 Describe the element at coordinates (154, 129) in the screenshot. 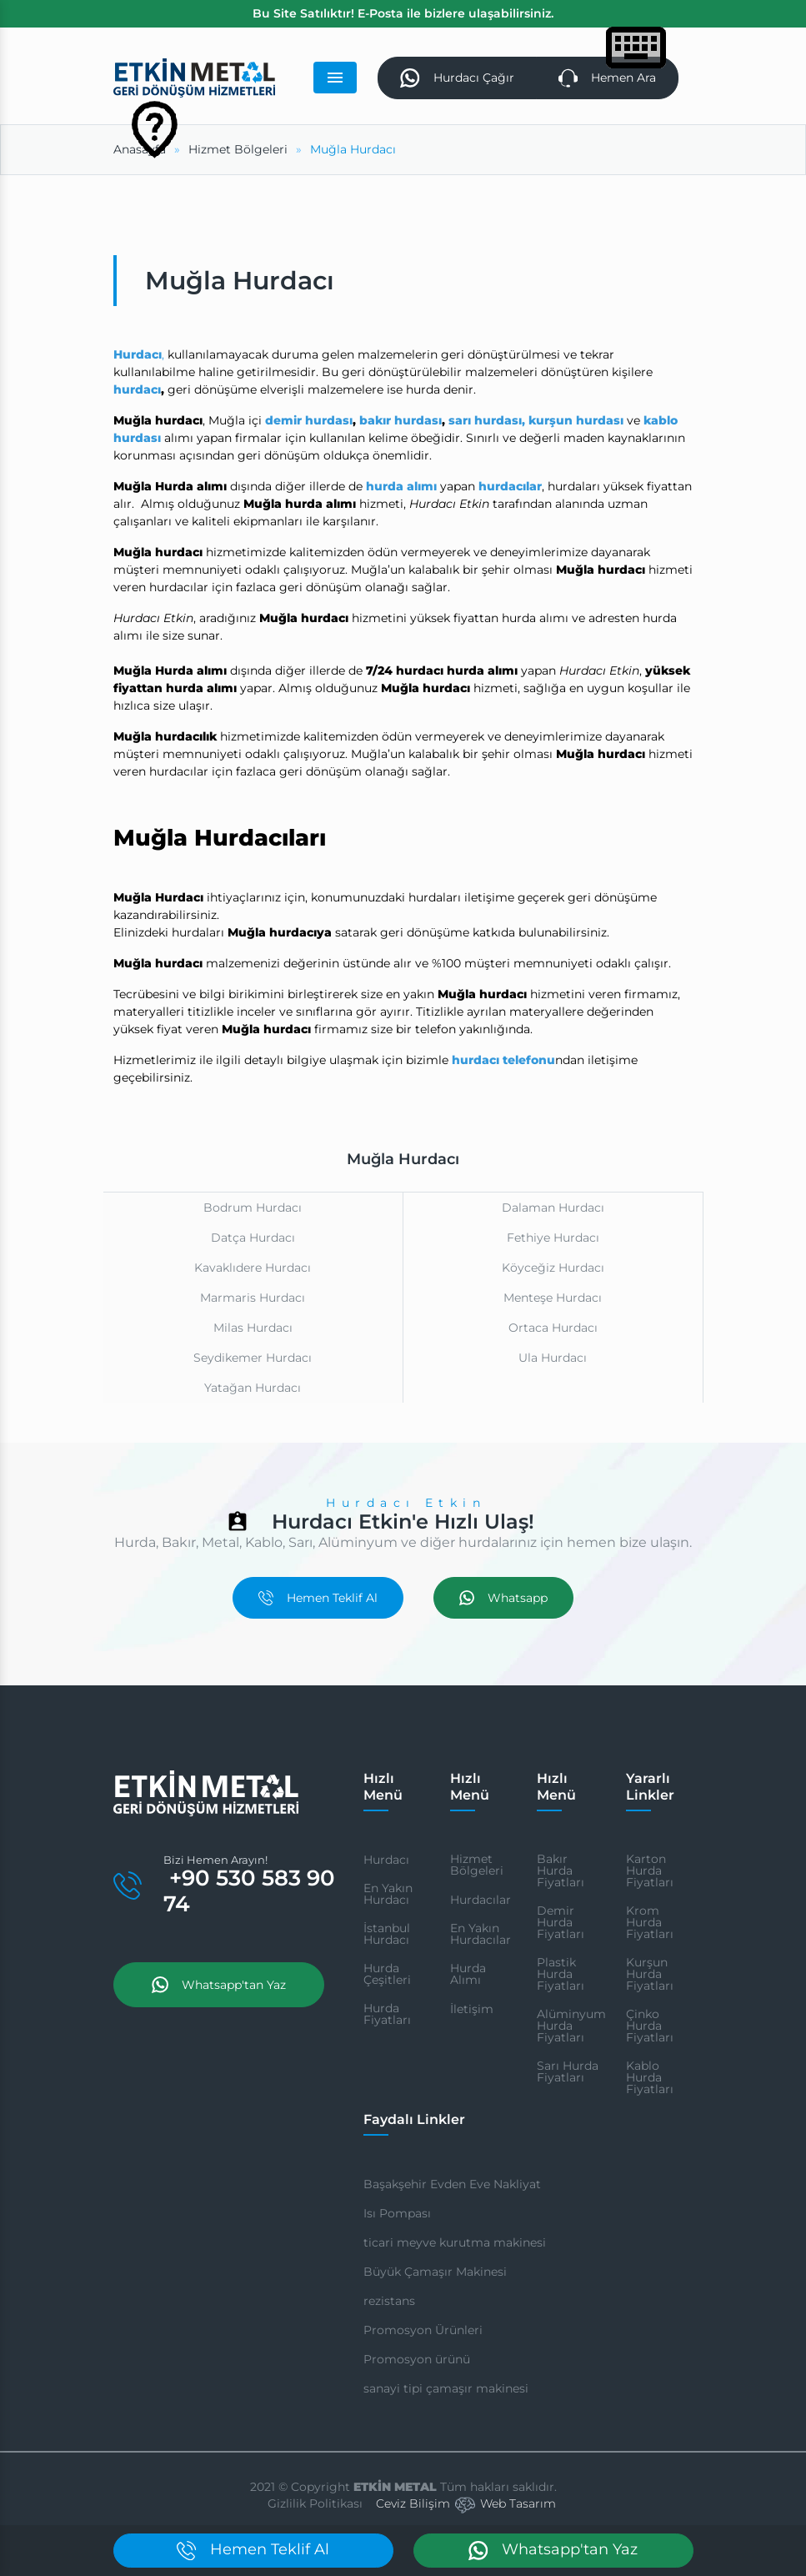

I see `unknown or unverified location` at that location.